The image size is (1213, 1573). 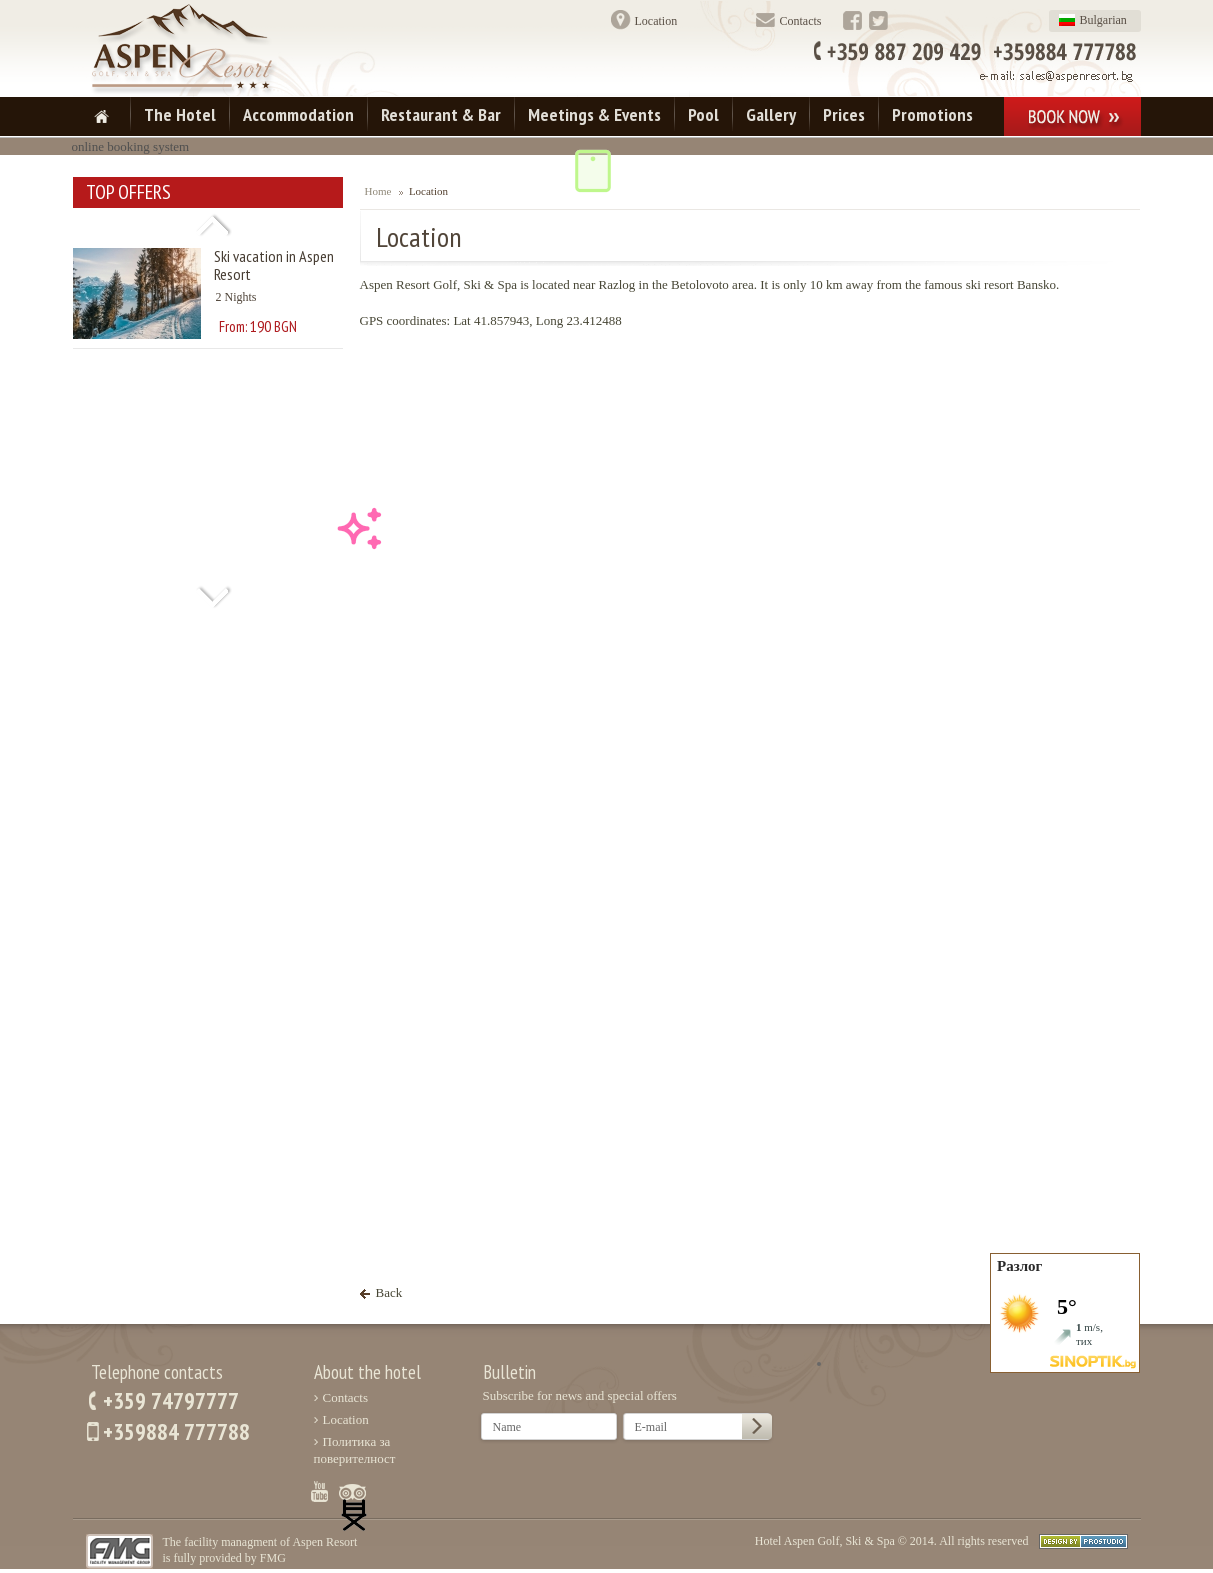 What do you see at coordinates (354, 1515) in the screenshot?
I see `access director or filmmaker tools` at bounding box center [354, 1515].